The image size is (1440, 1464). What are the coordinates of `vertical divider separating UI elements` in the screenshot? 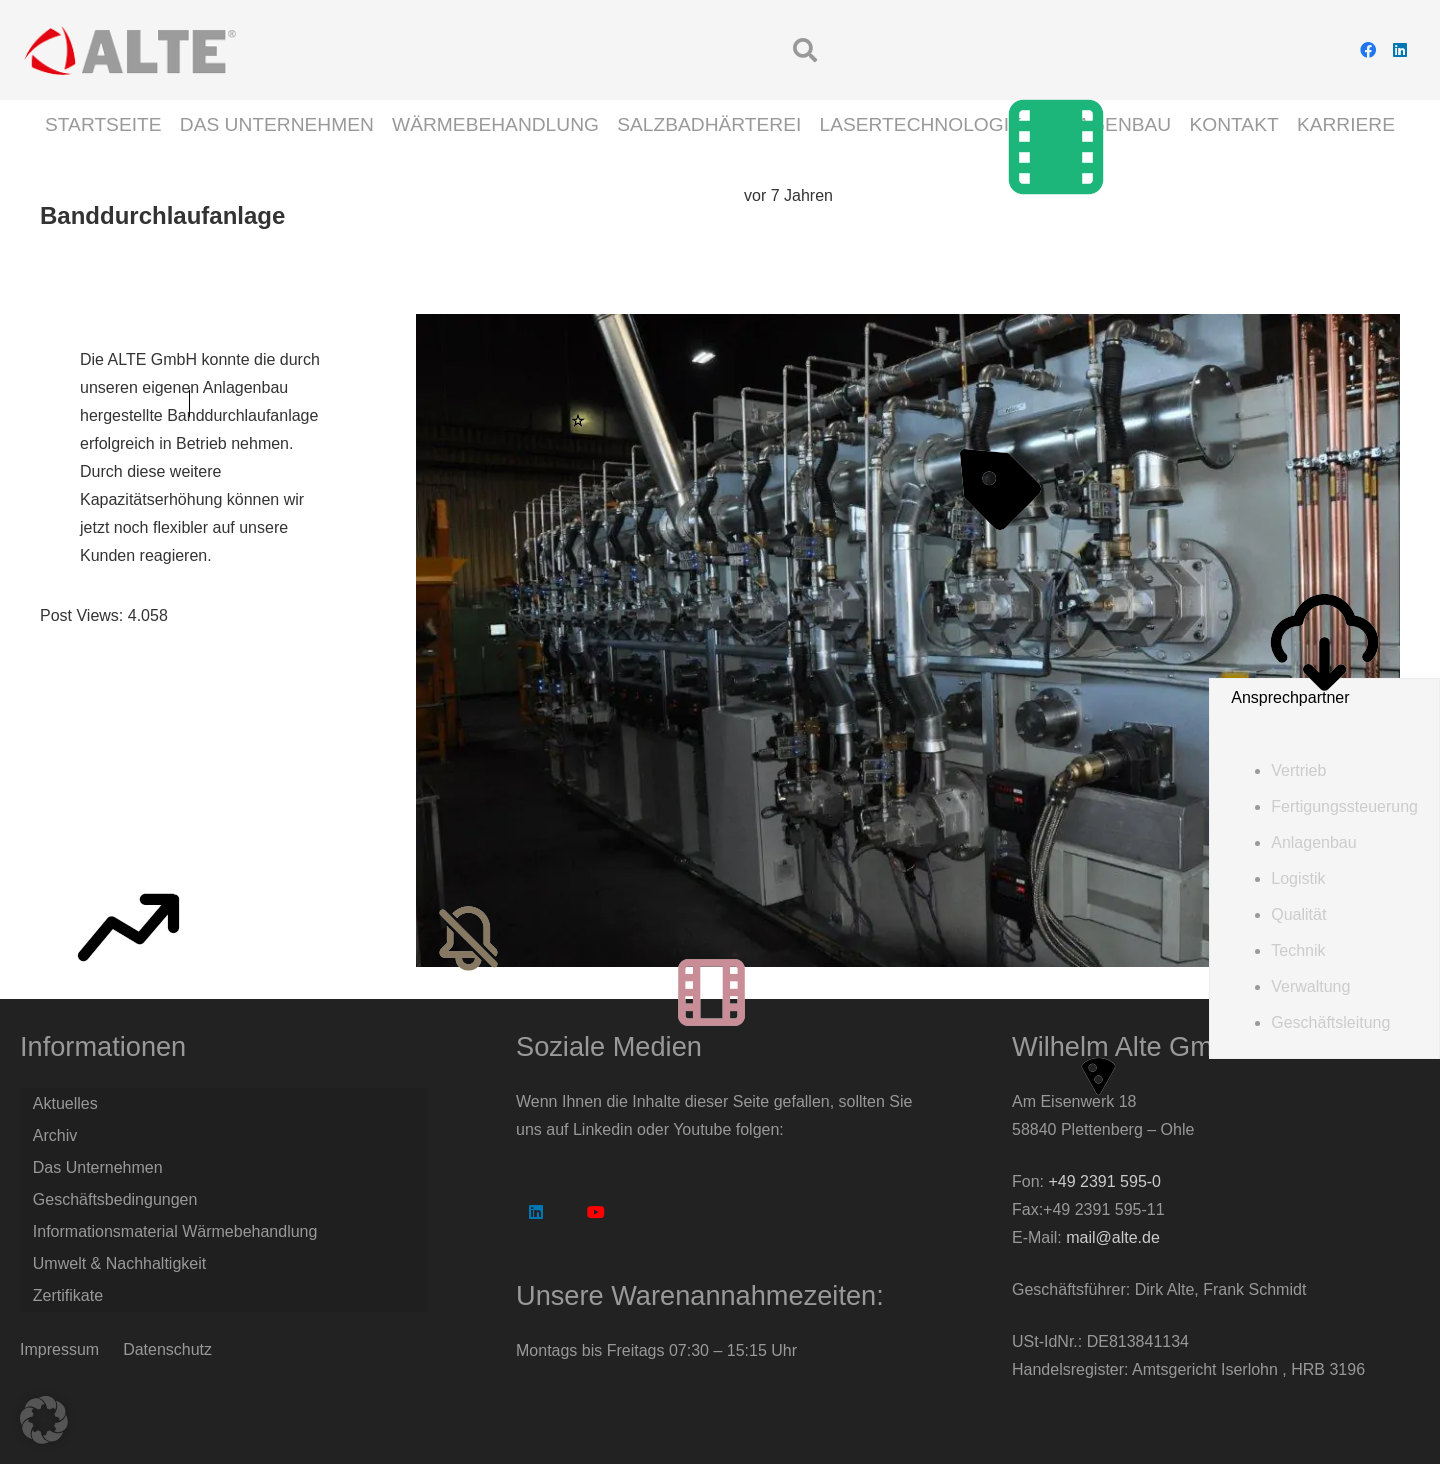 It's located at (189, 403).